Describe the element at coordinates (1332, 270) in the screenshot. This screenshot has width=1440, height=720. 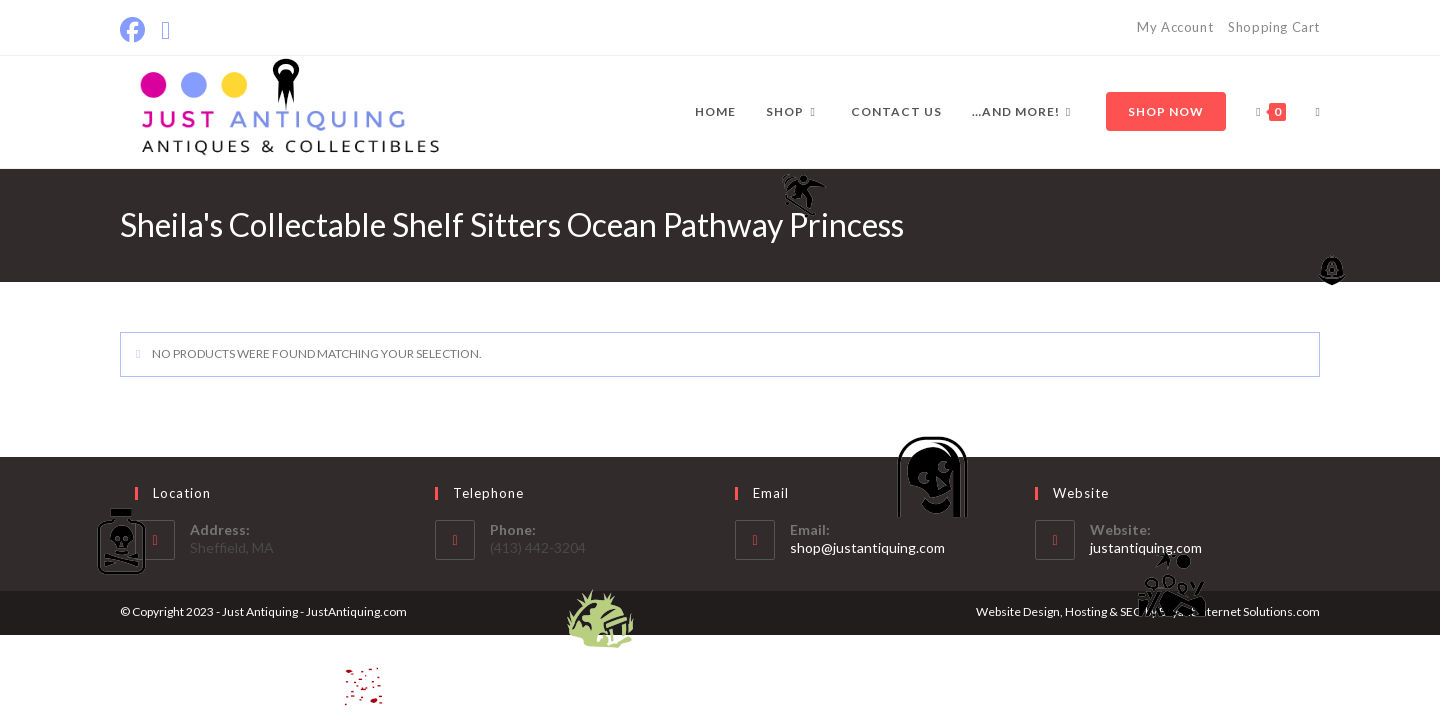
I see `select custodian or guard character class` at that location.